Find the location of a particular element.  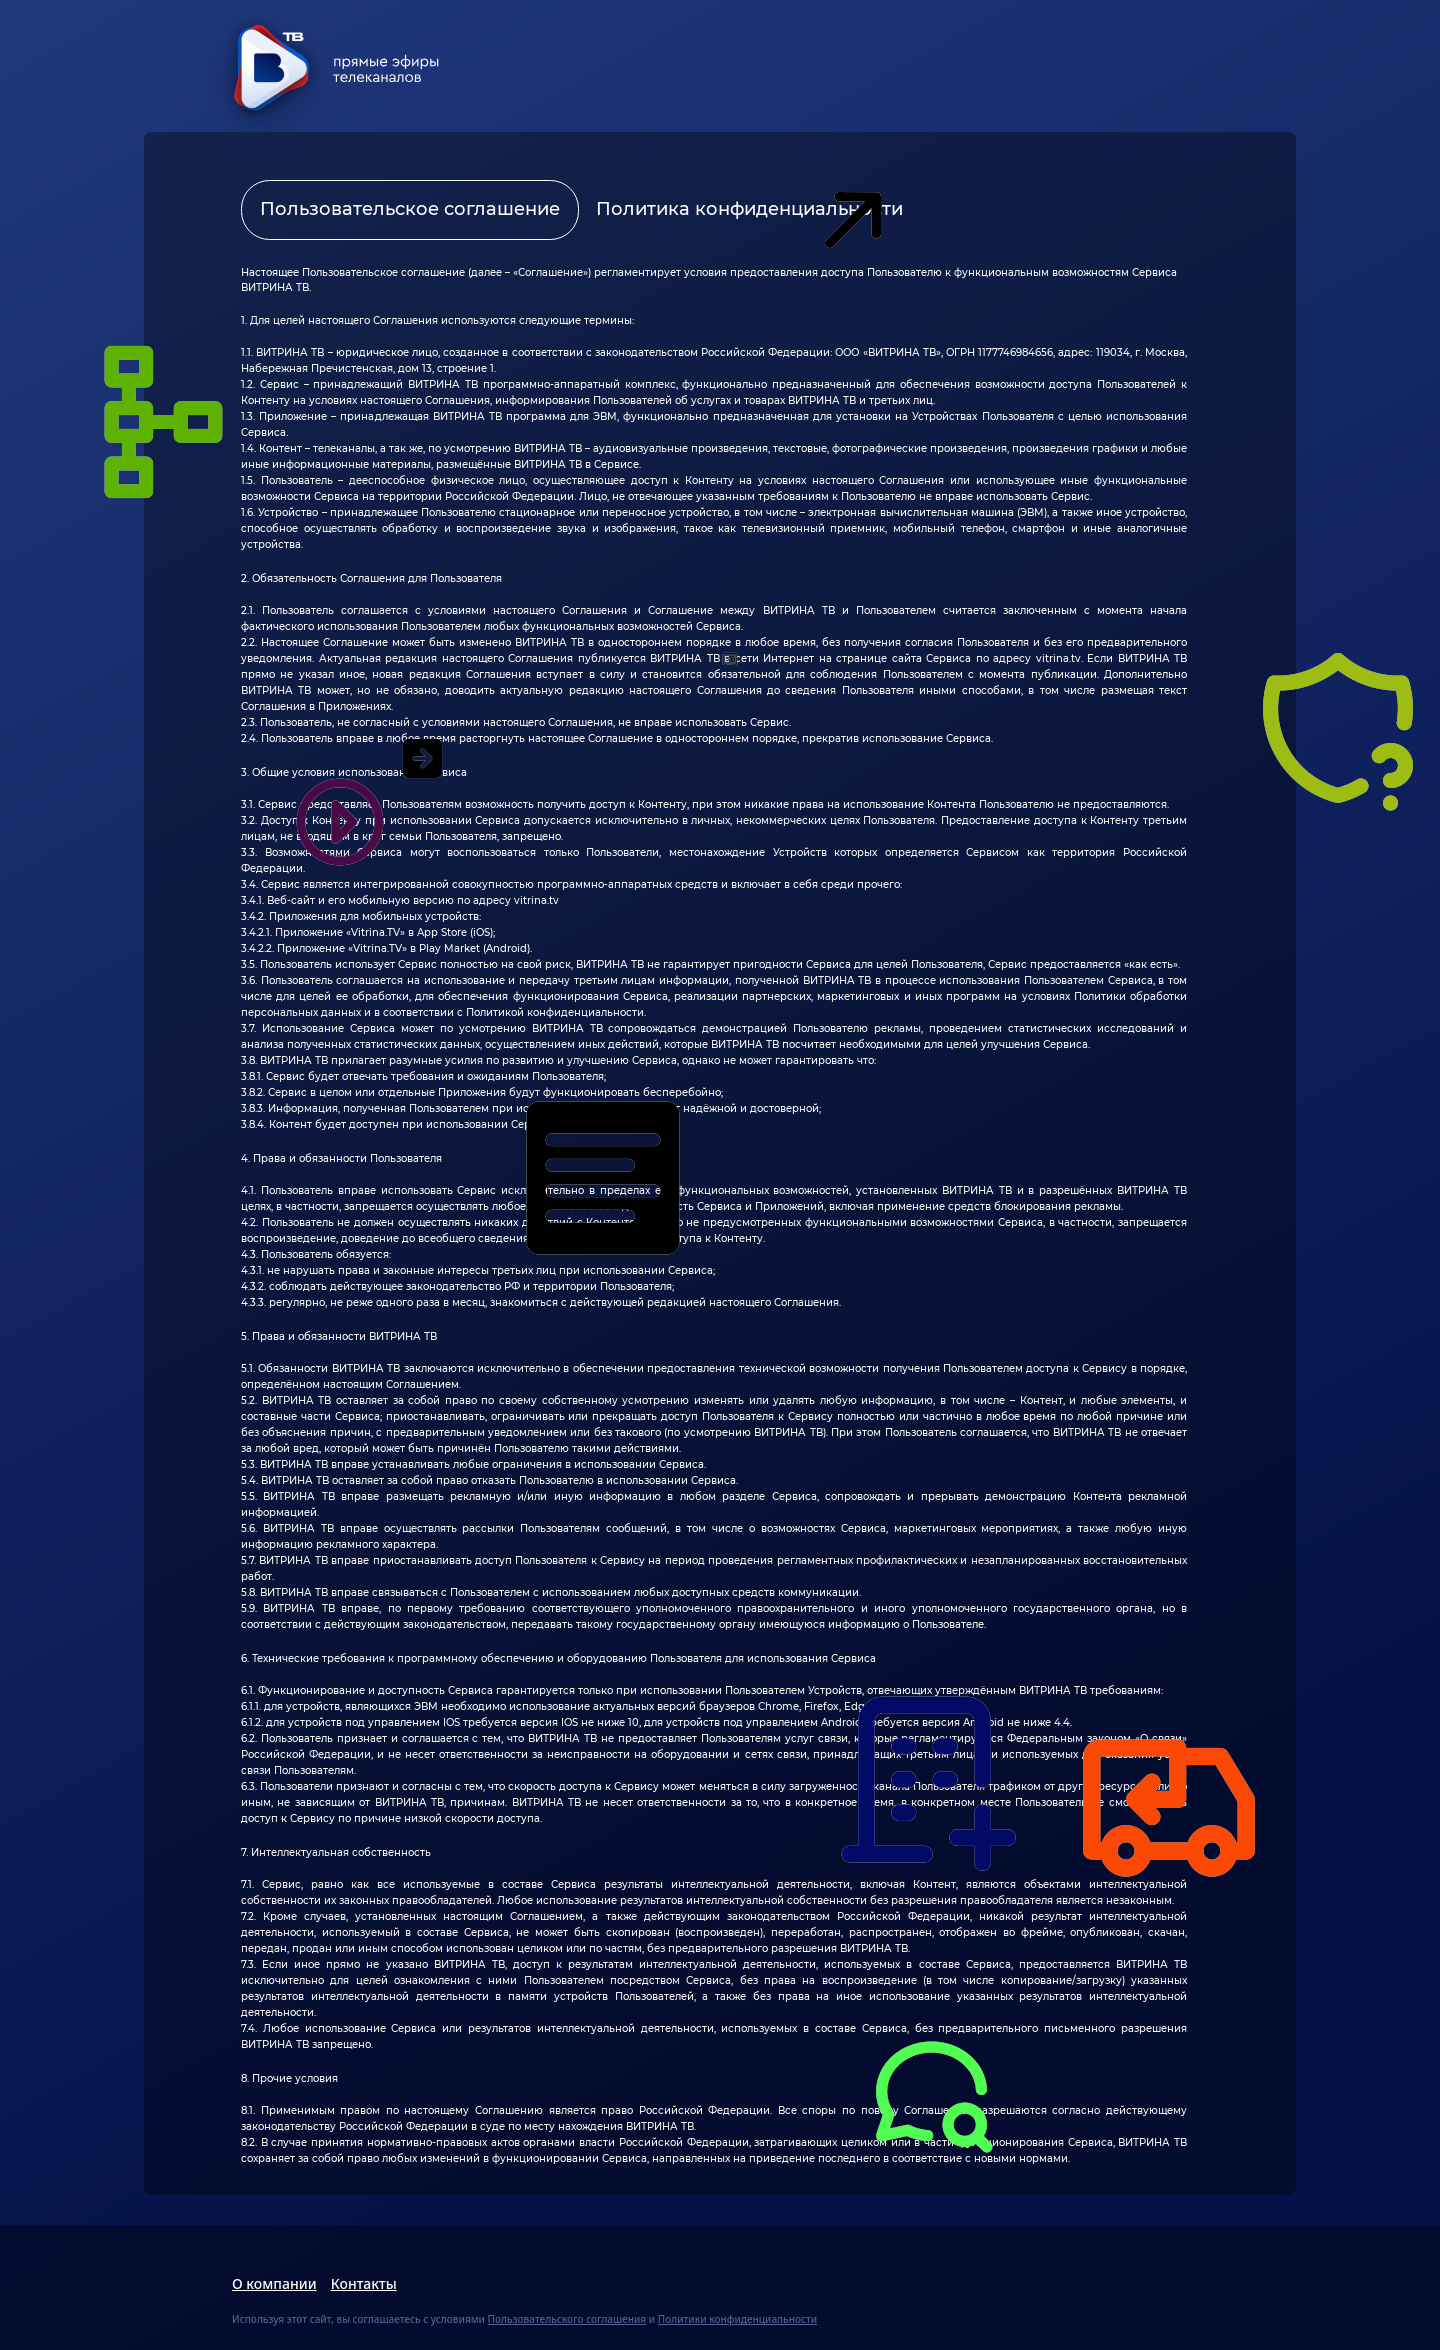

initiate a product return is located at coordinates (1169, 1808).